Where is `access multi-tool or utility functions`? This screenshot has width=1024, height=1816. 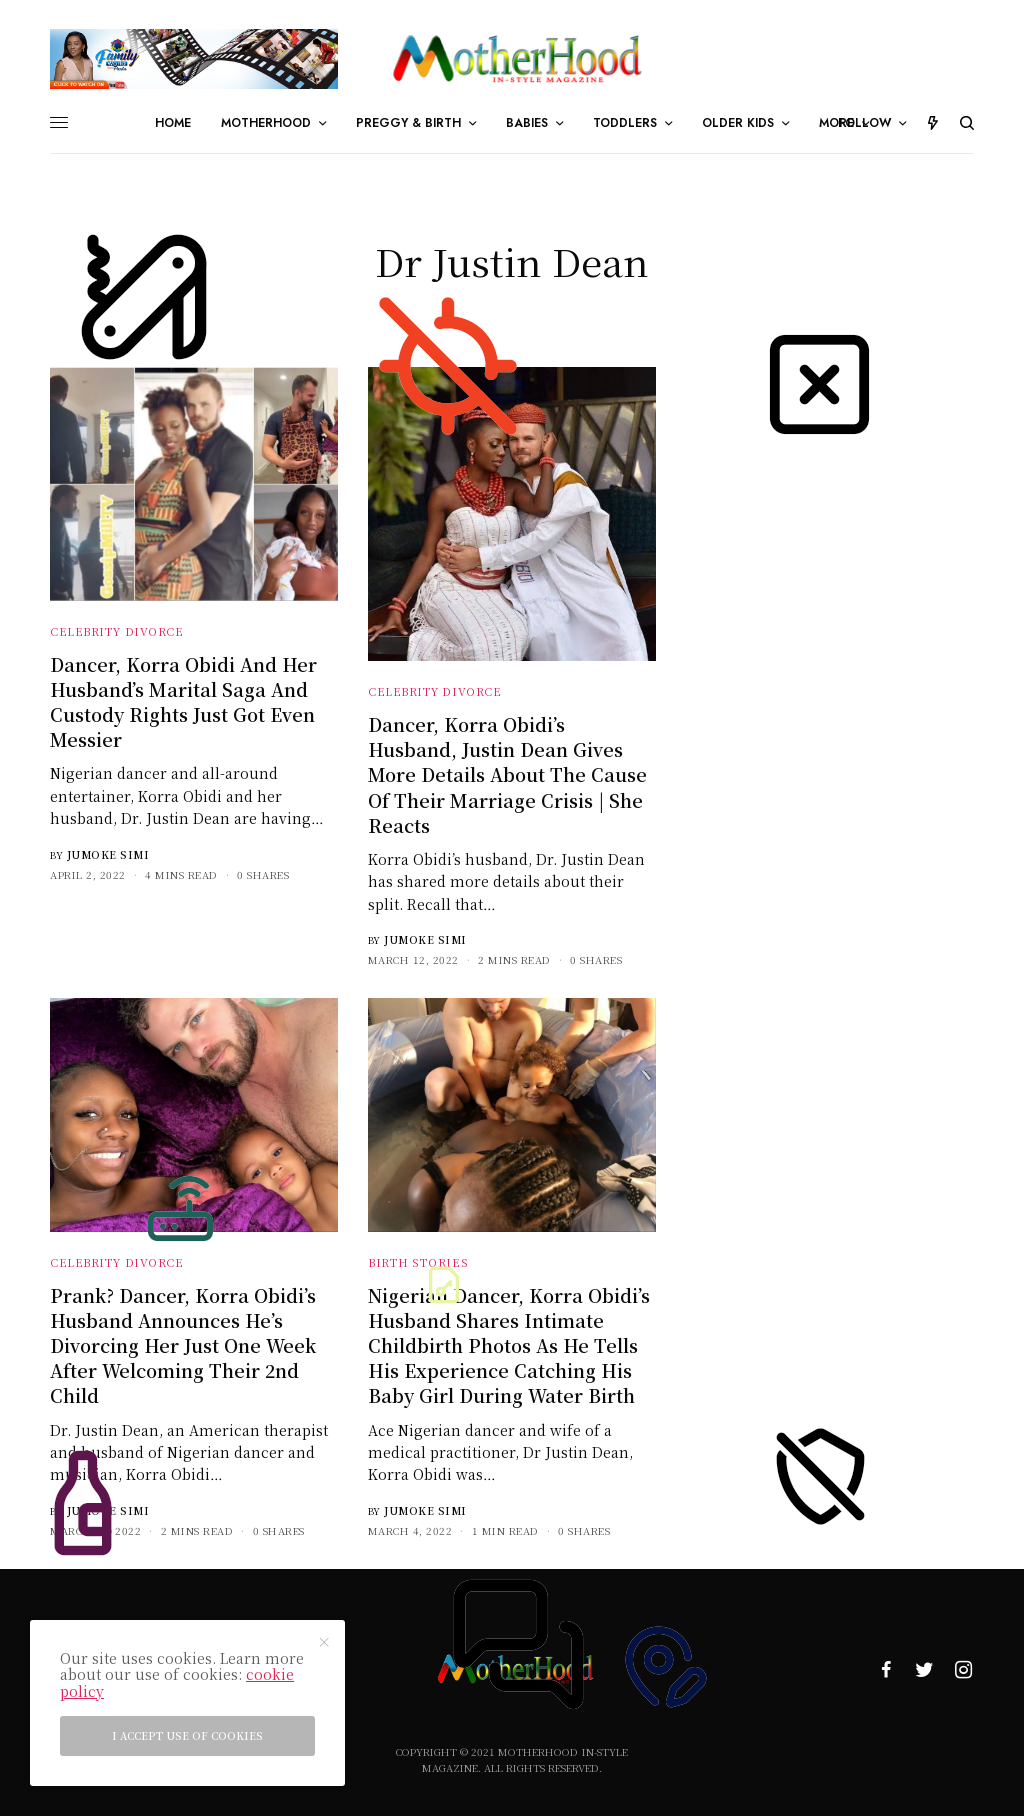
access multi-tool or utility functions is located at coordinates (144, 297).